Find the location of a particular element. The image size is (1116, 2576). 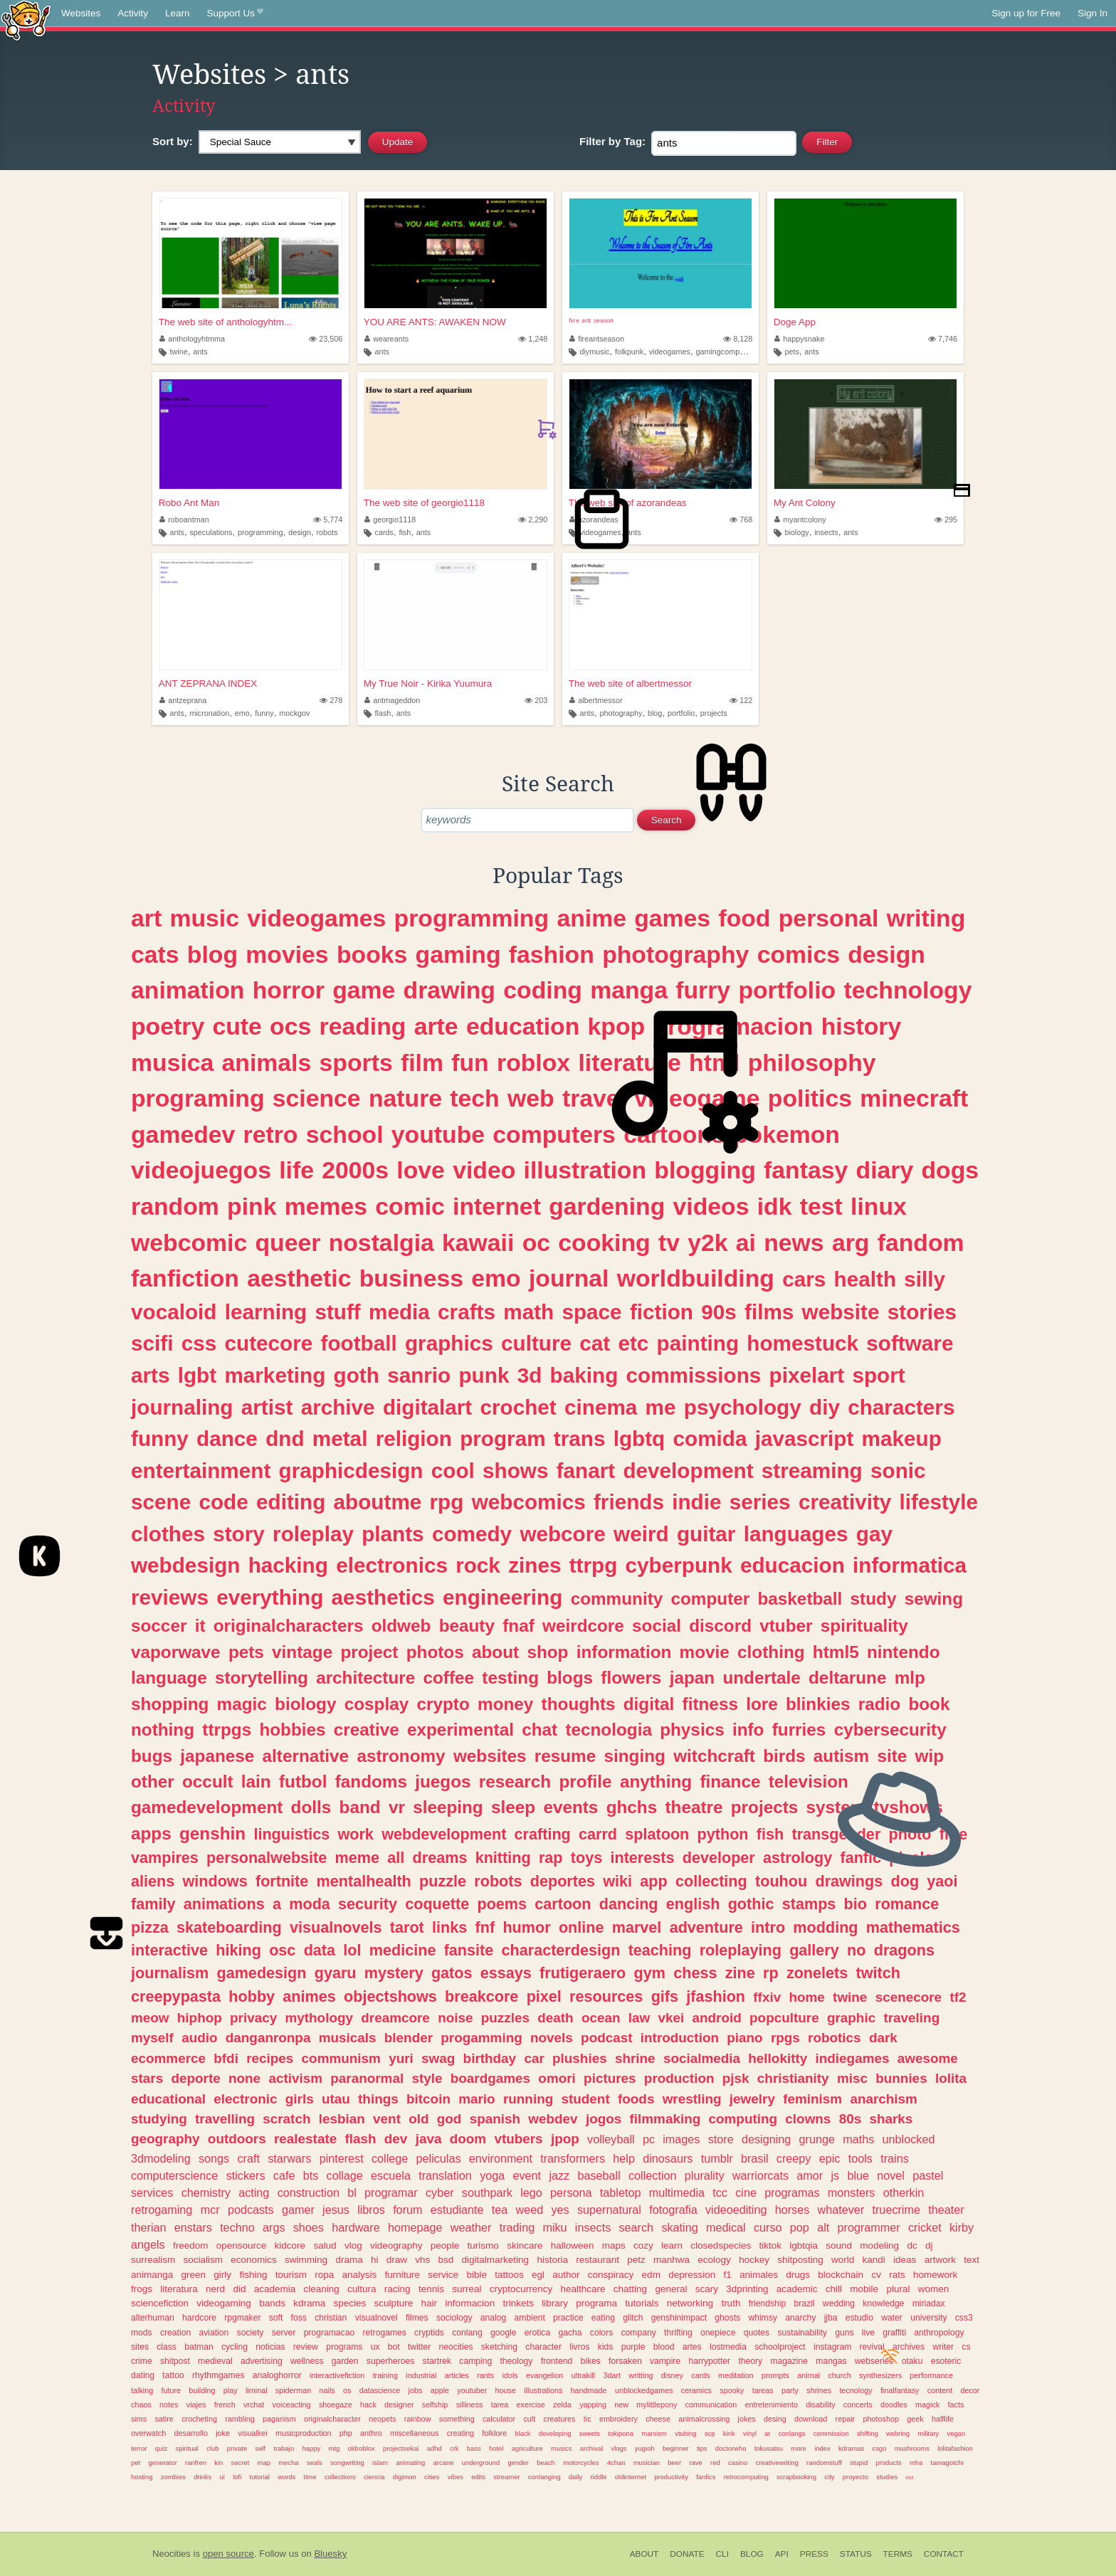

copy to clipboard is located at coordinates (601, 519).